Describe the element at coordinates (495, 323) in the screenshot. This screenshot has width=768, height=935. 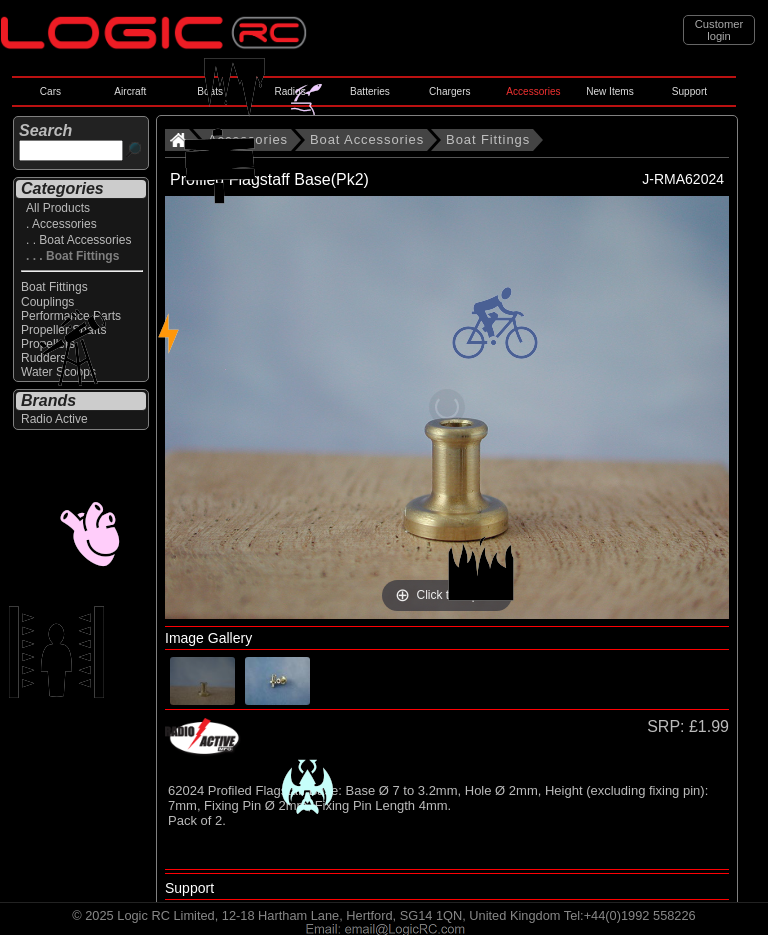
I see `track cycling or biking activity` at that location.